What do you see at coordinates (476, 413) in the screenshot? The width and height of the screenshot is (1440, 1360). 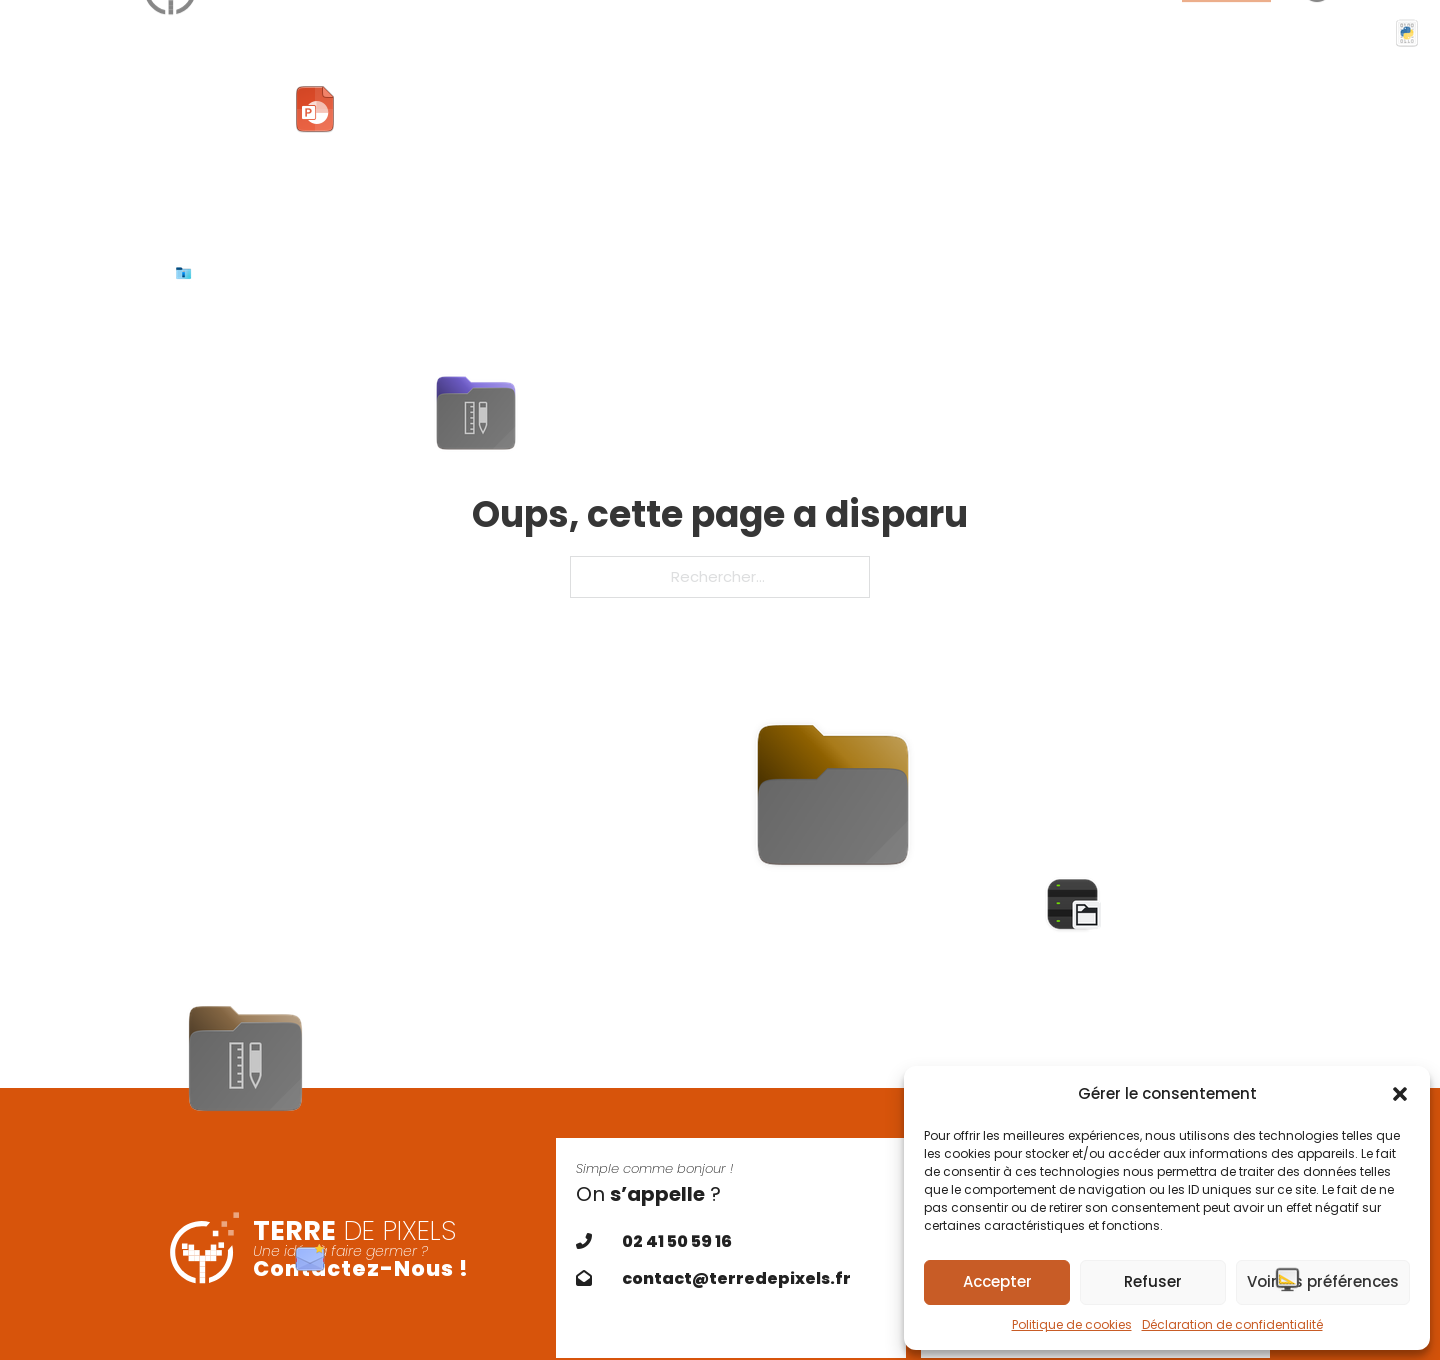 I see `open templates folder` at bounding box center [476, 413].